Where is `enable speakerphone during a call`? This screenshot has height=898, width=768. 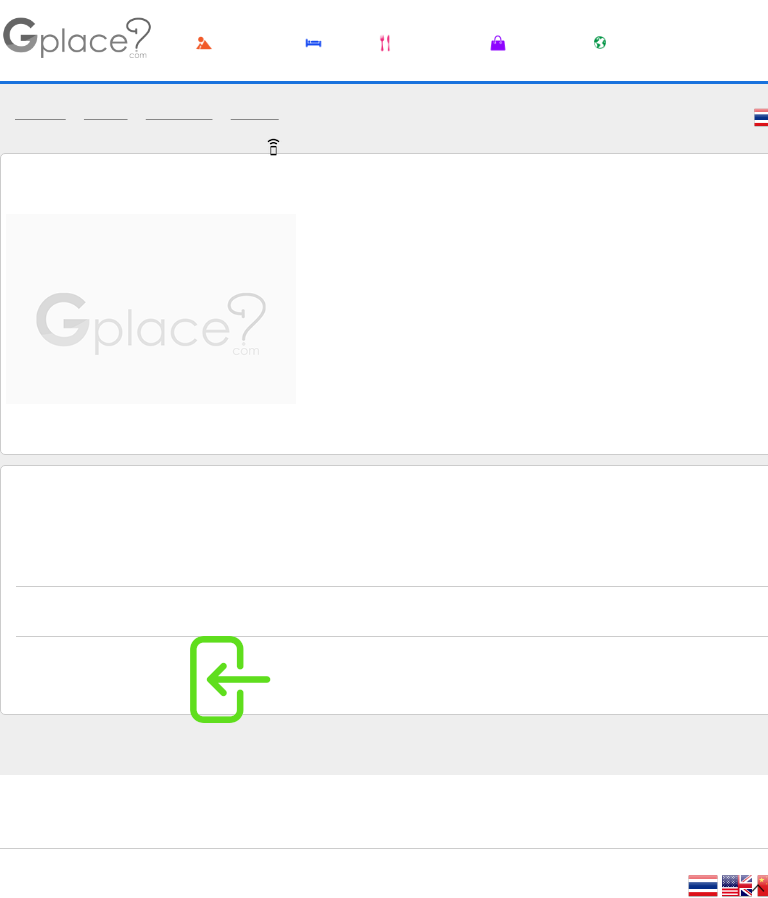
enable speakerphone during a call is located at coordinates (273, 147).